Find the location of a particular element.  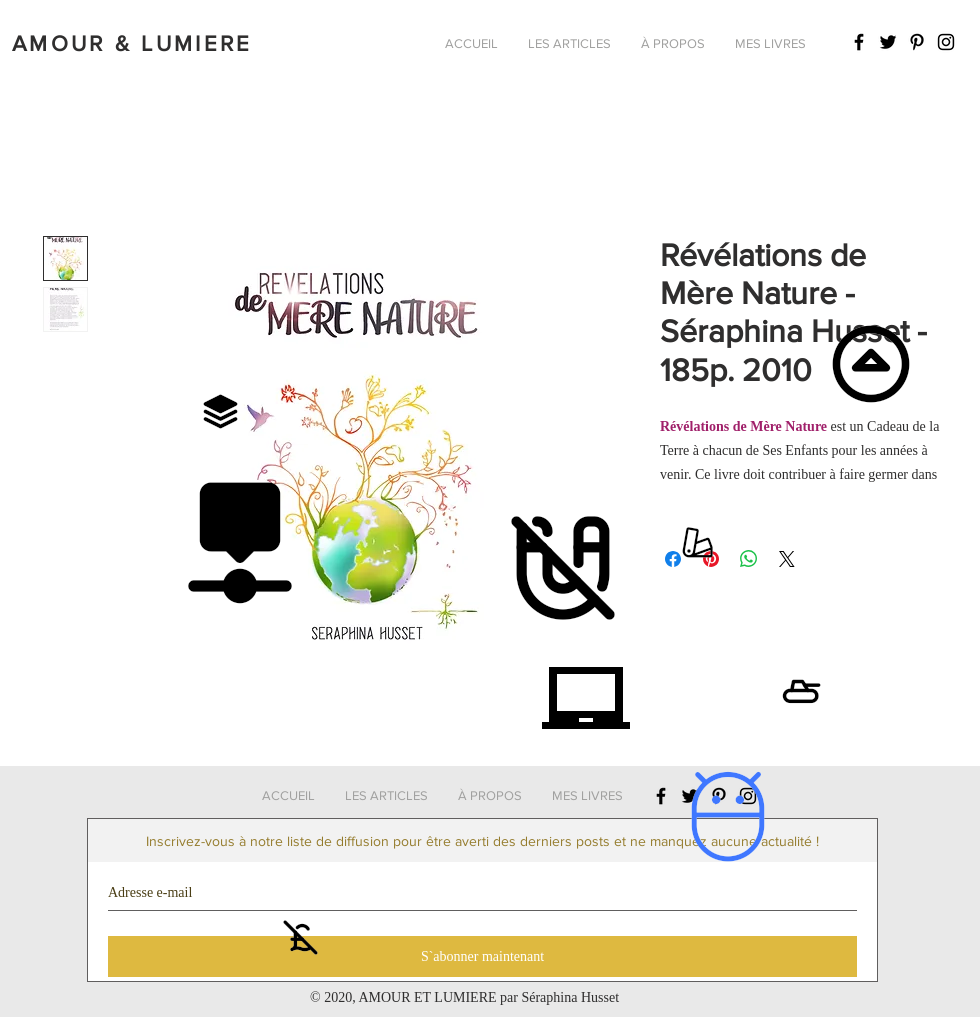

access chromebook or laptop settings is located at coordinates (586, 700).